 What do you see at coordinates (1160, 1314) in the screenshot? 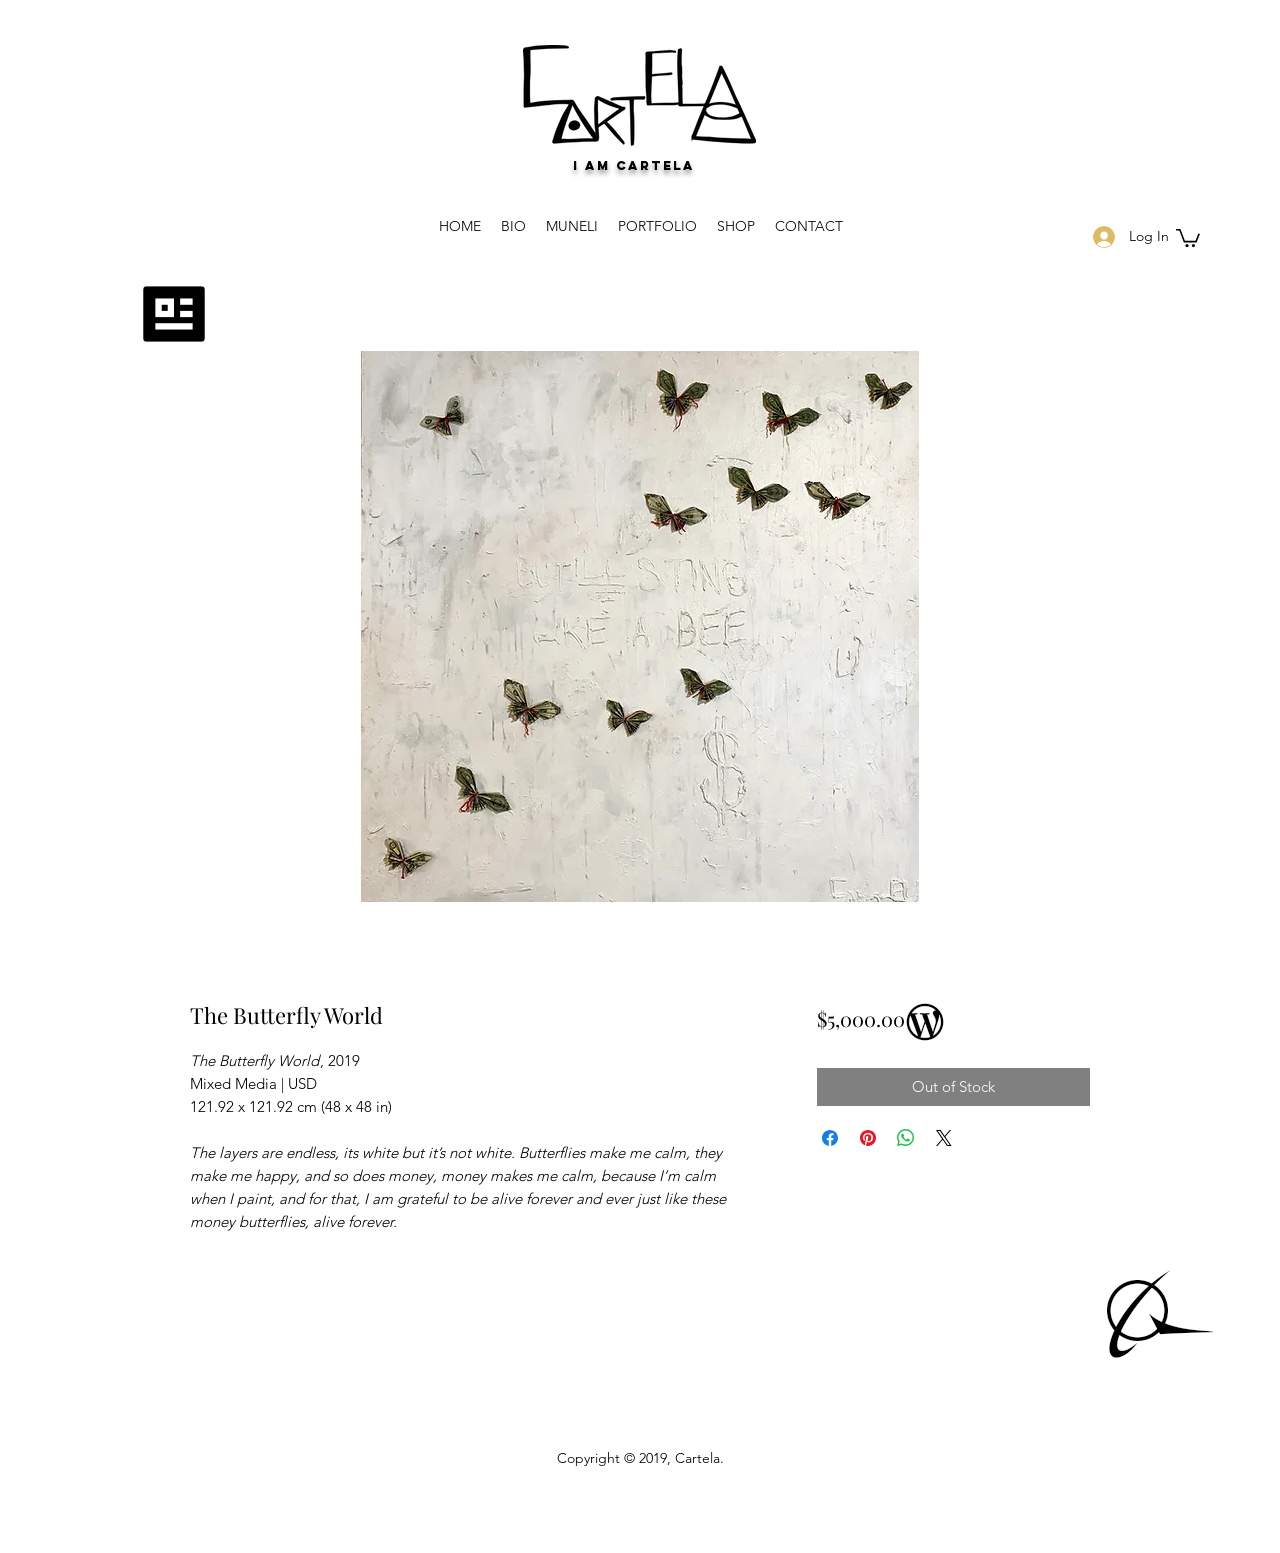
I see `boeing company logo` at bounding box center [1160, 1314].